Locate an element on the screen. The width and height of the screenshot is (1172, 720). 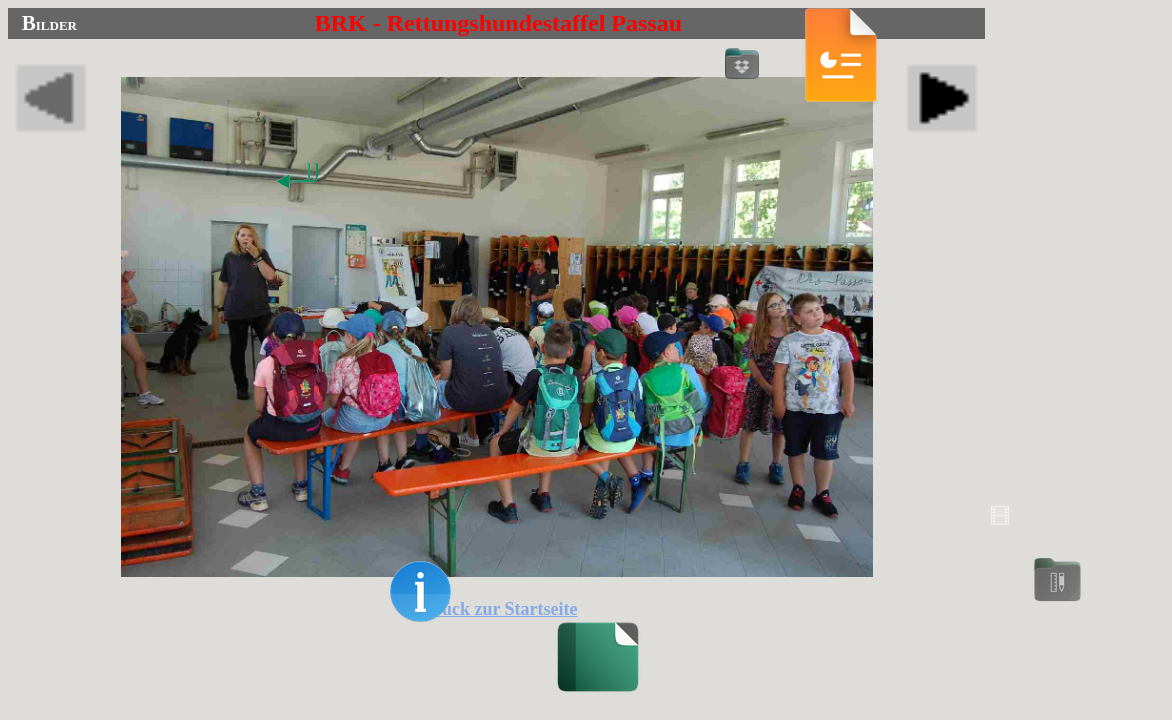
an opendocument presentation template file is located at coordinates (841, 57).